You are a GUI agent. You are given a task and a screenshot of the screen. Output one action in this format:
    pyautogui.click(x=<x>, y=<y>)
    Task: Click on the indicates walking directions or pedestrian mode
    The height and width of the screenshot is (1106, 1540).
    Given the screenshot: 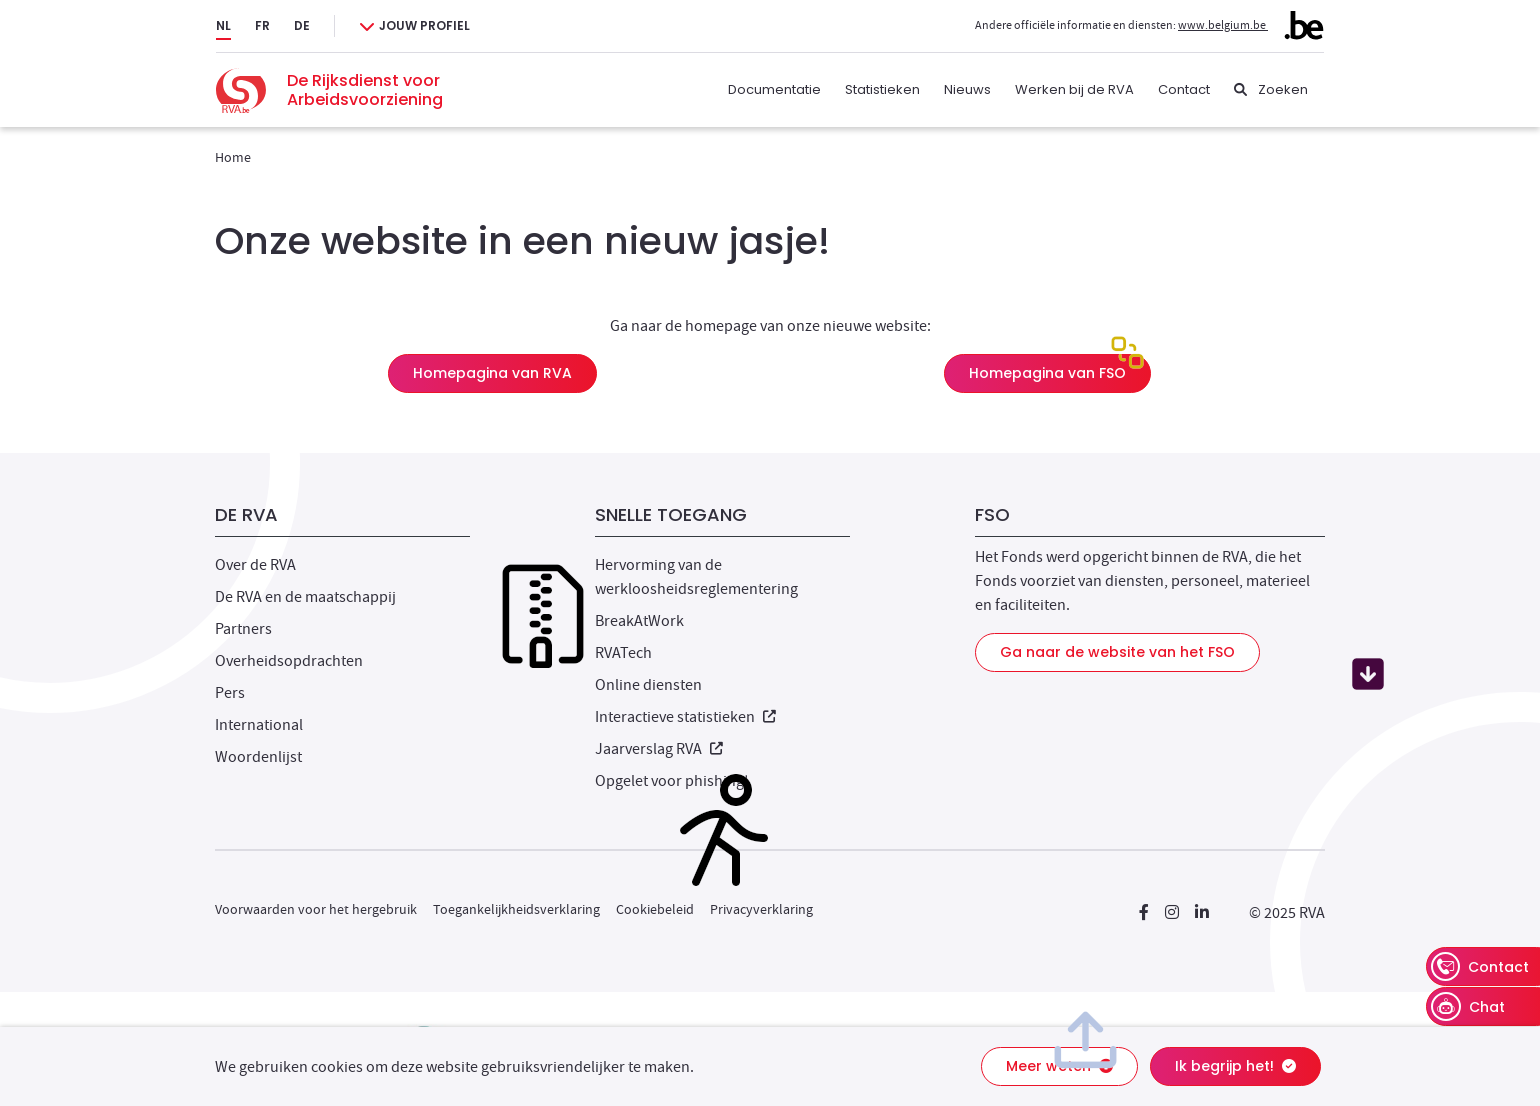 What is the action you would take?
    pyautogui.click(x=724, y=830)
    